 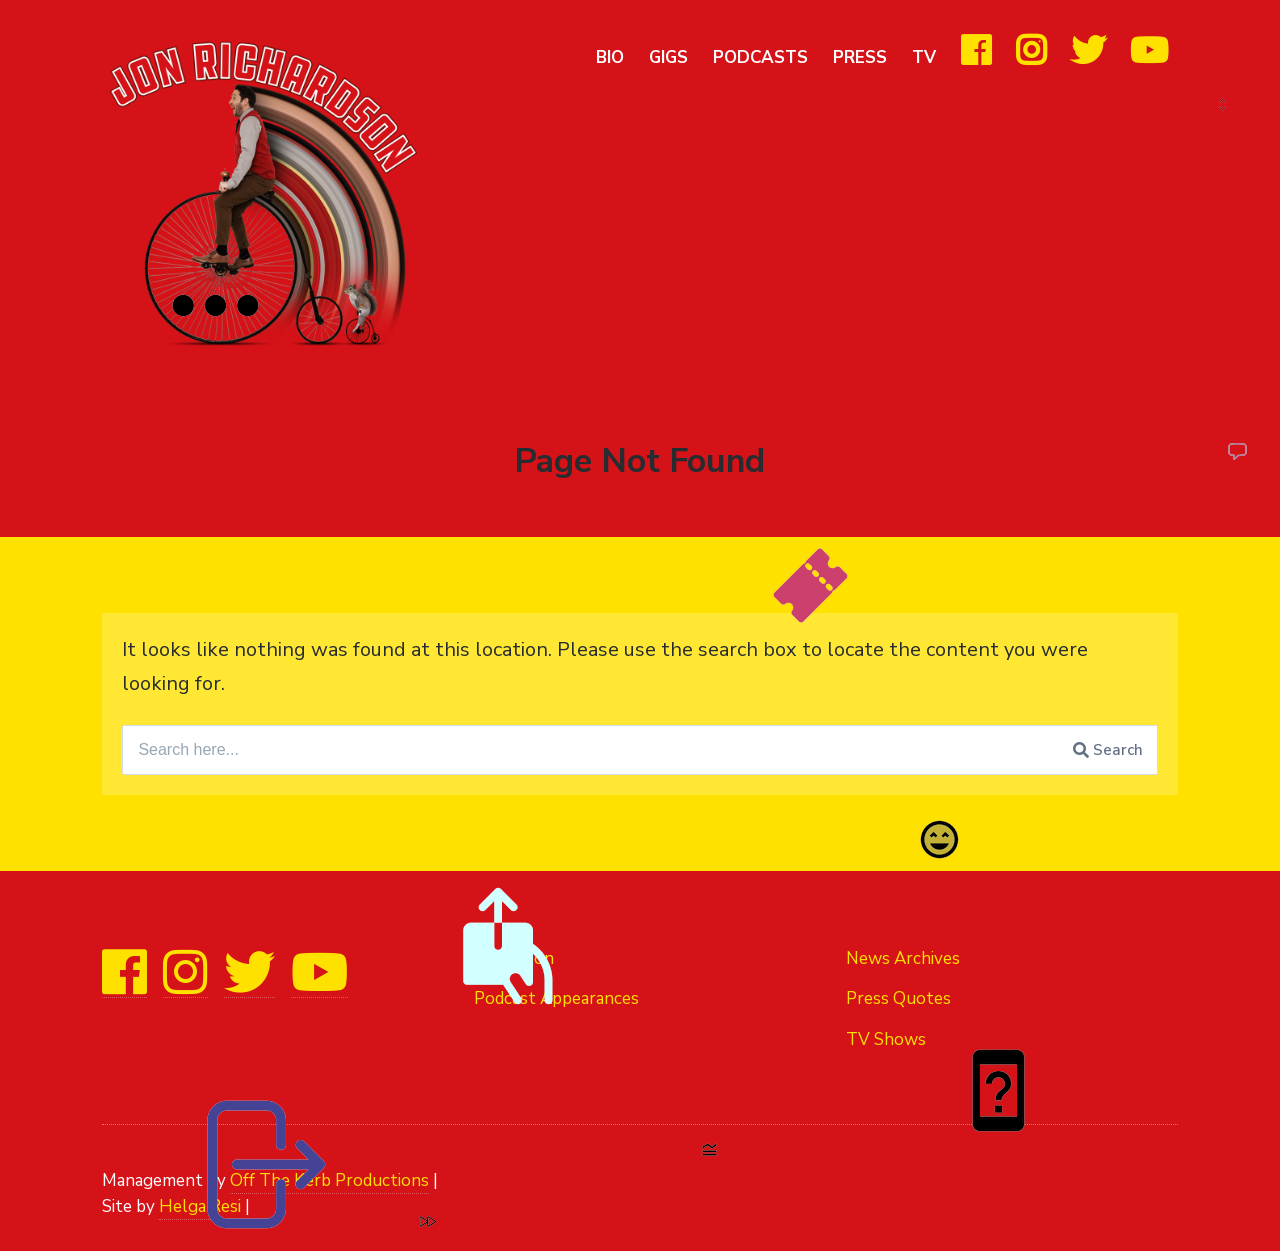 I want to click on view your tickets or passes, so click(x=810, y=585).